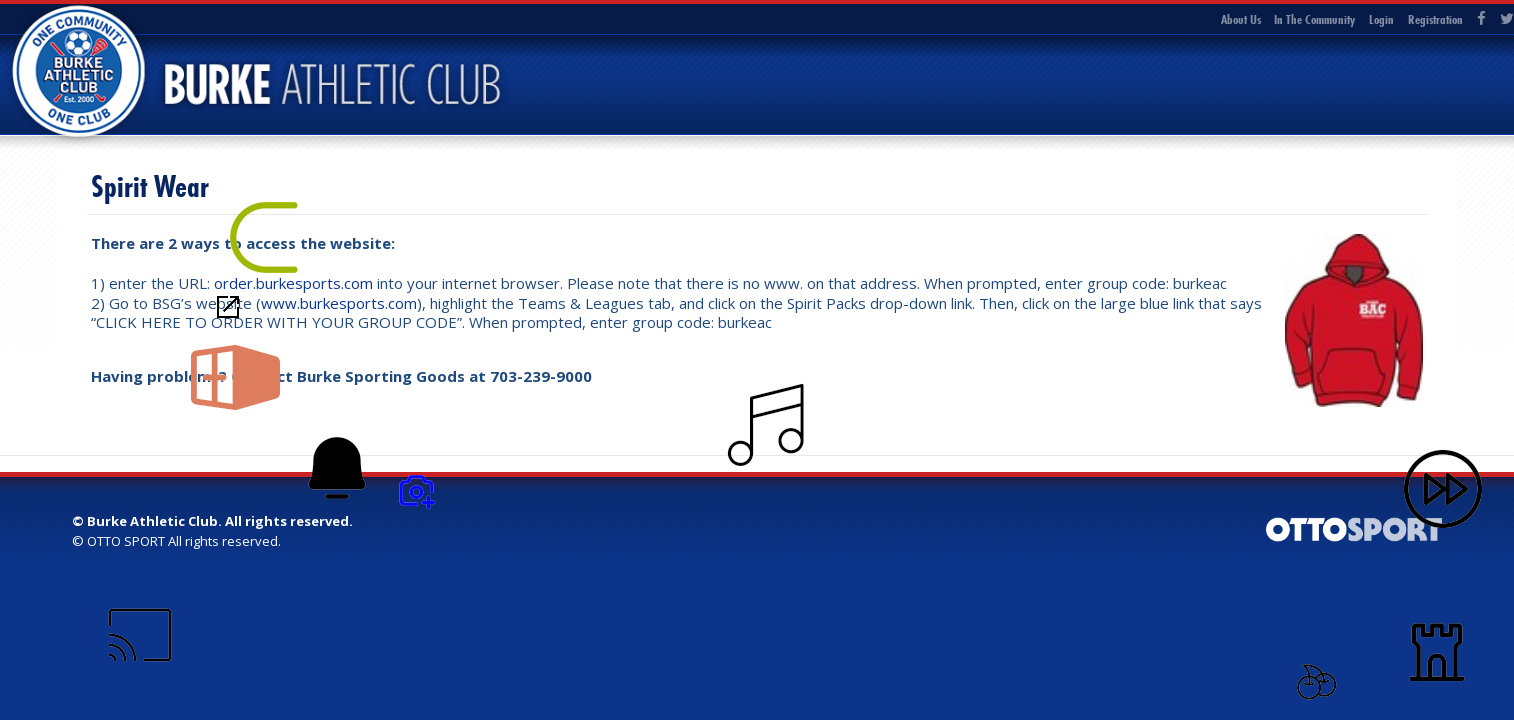 This screenshot has width=1514, height=720. I want to click on view notifications, so click(337, 468).